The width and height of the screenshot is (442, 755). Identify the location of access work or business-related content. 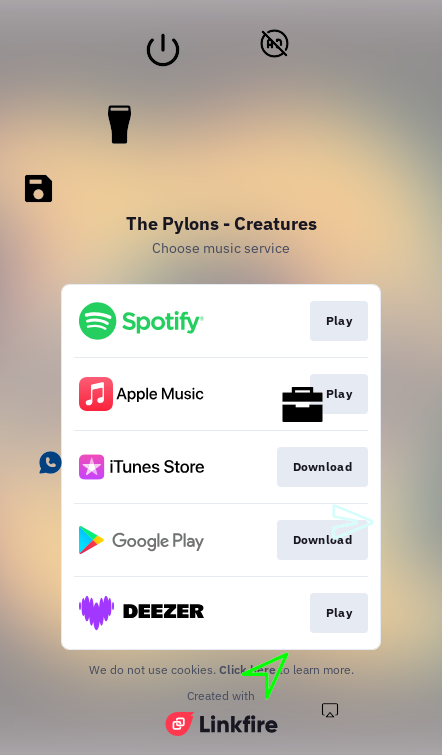
(302, 404).